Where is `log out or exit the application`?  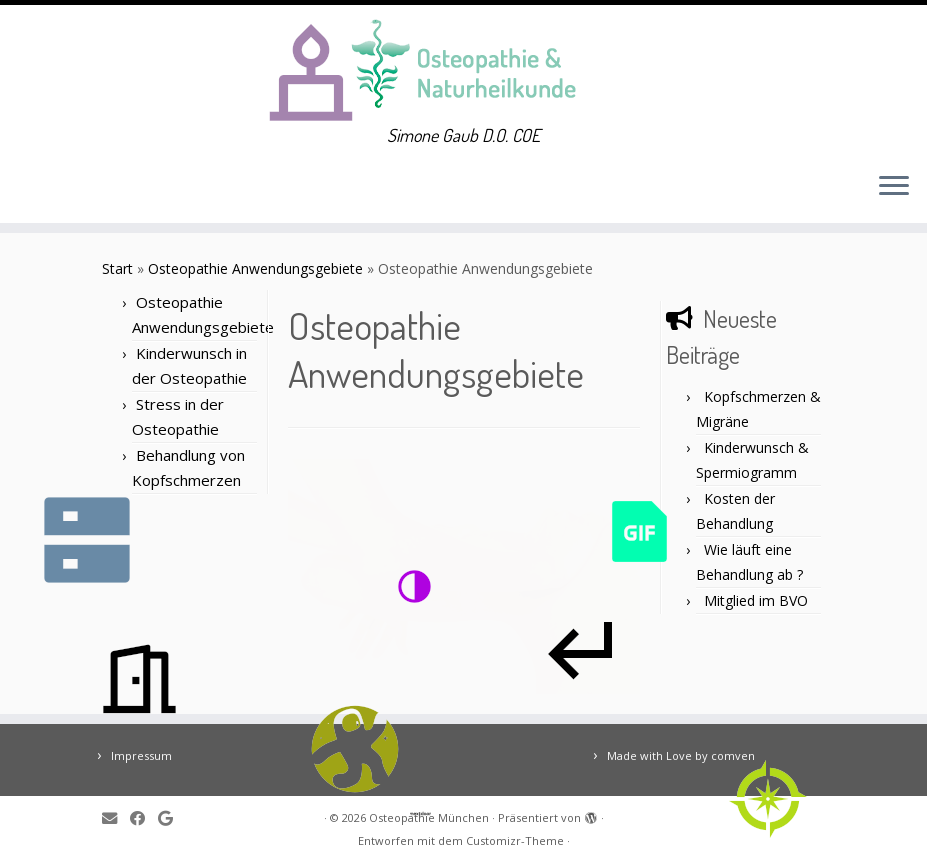
log out or exit the application is located at coordinates (139, 680).